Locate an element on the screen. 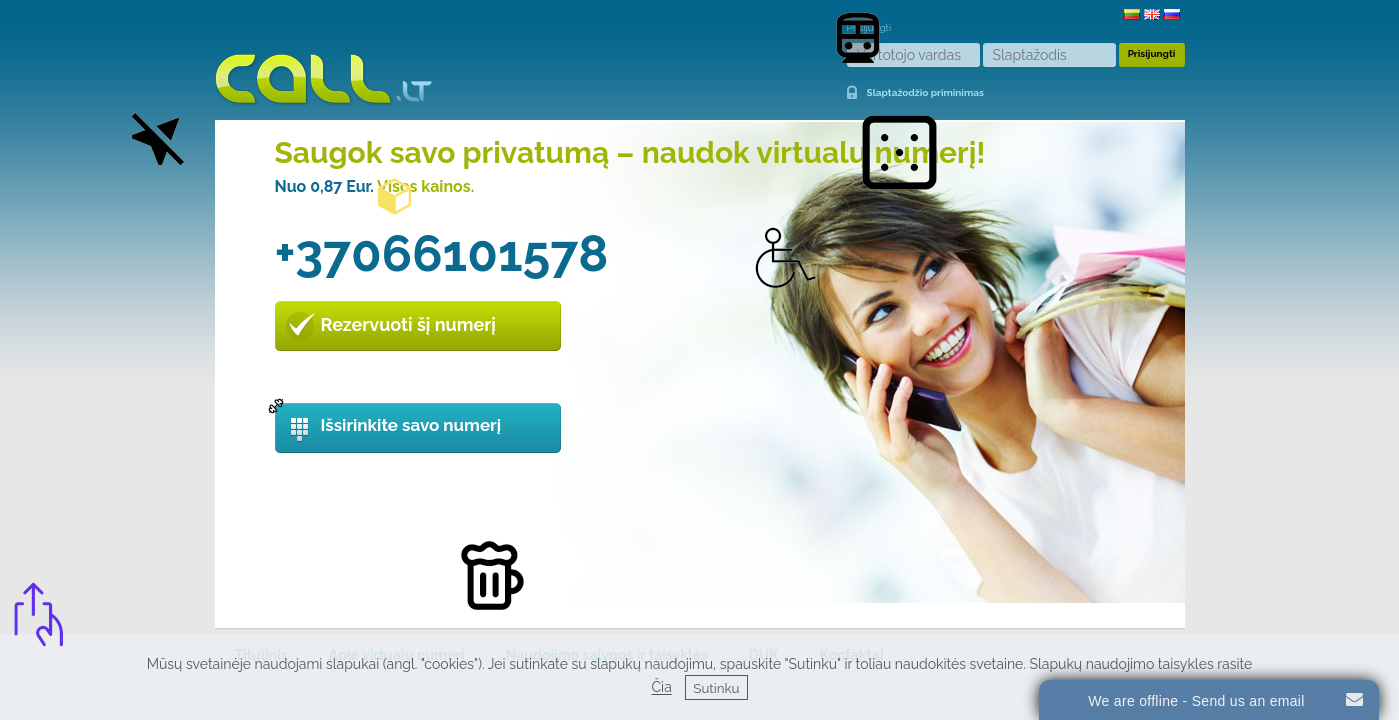 This screenshot has width=1399, height=720. location sharing is disabled is located at coordinates (156, 141).